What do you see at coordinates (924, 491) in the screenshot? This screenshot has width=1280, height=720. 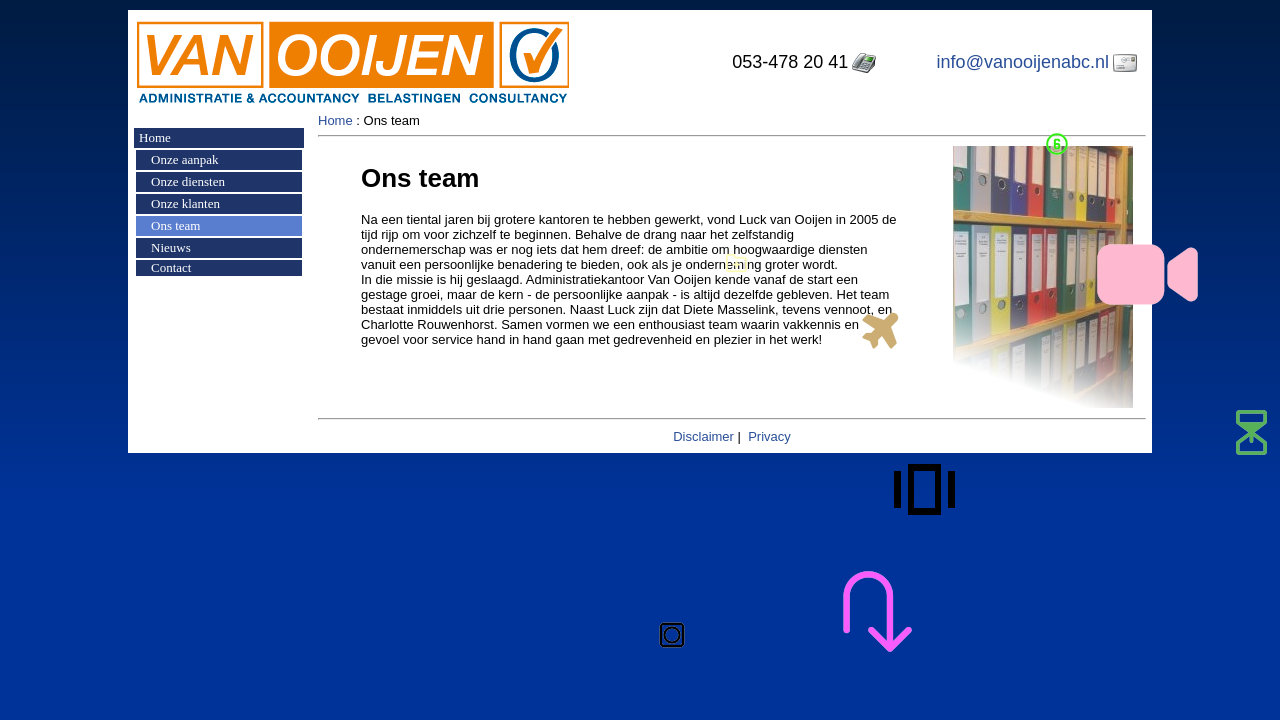 I see `view stories or card-based content` at bounding box center [924, 491].